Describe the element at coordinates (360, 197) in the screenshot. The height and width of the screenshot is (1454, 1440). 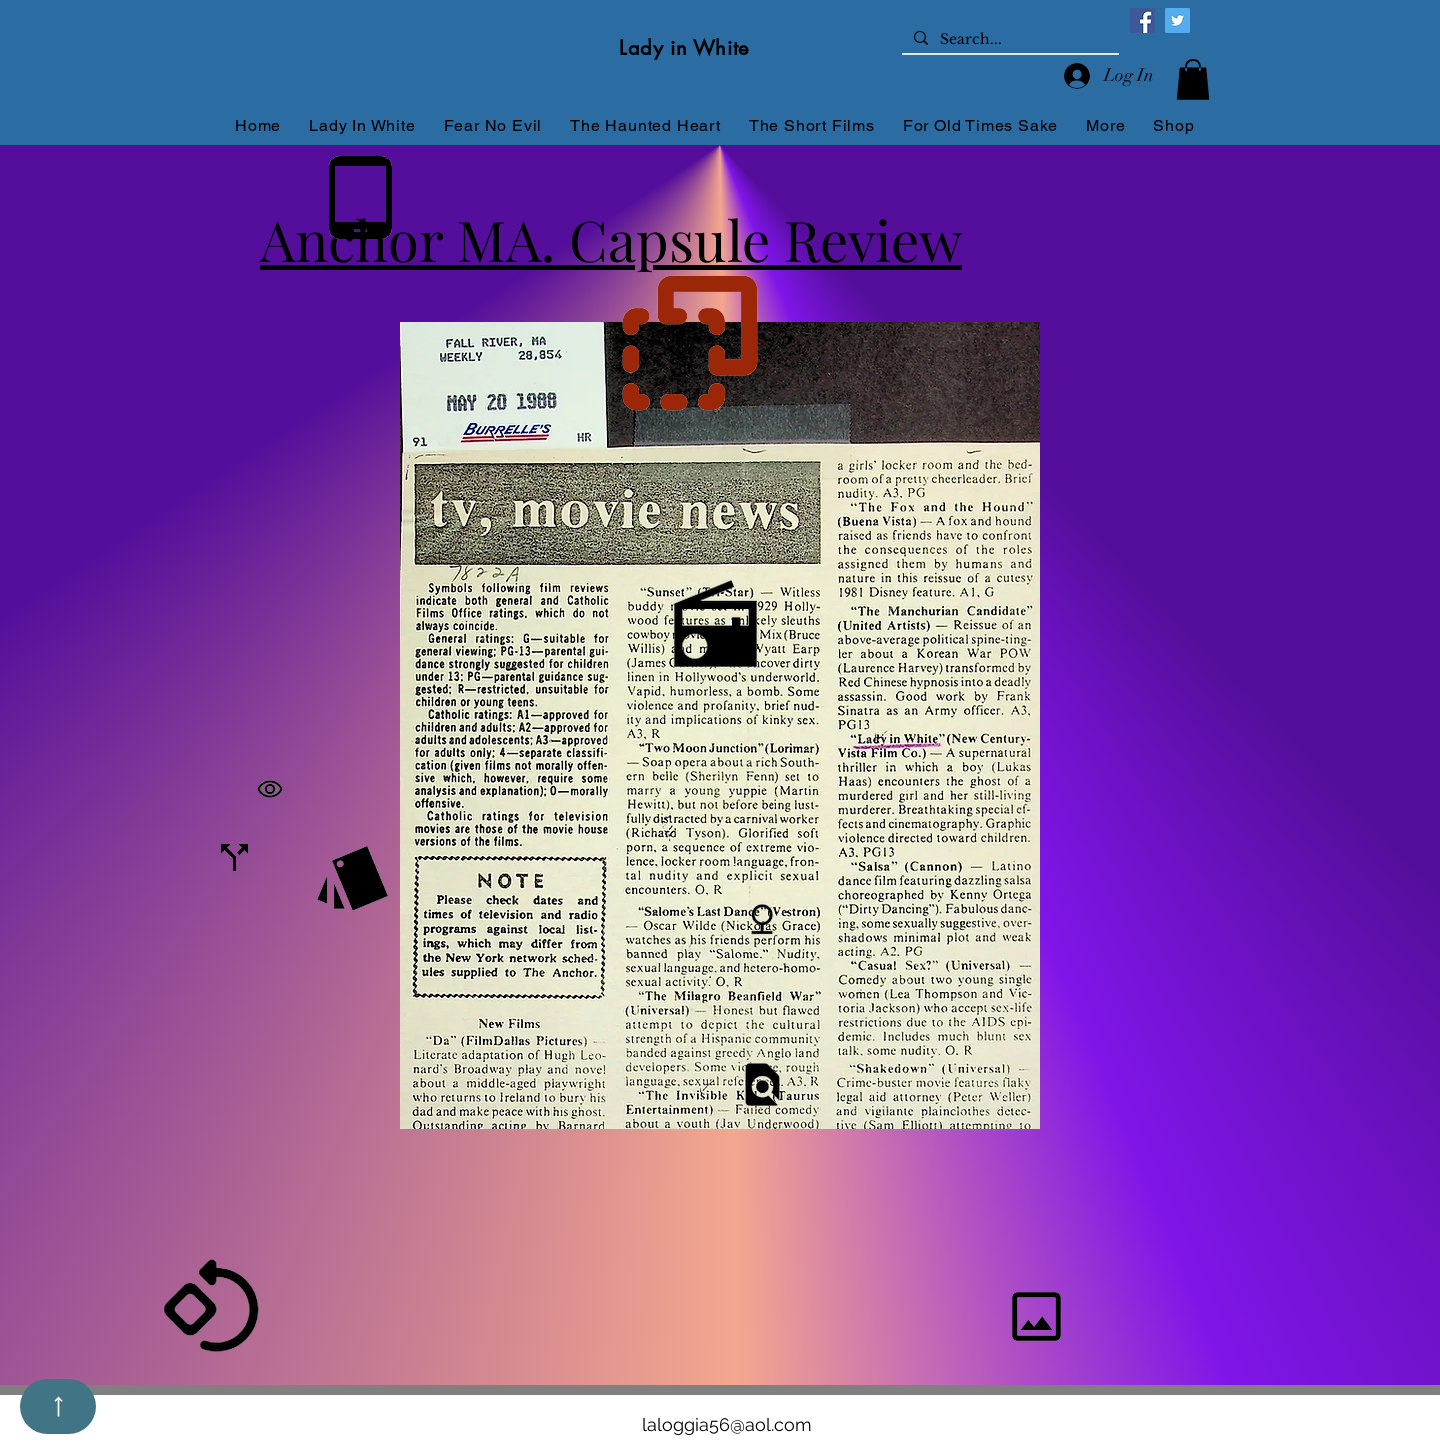
I see `switch to tablet view or mode` at that location.